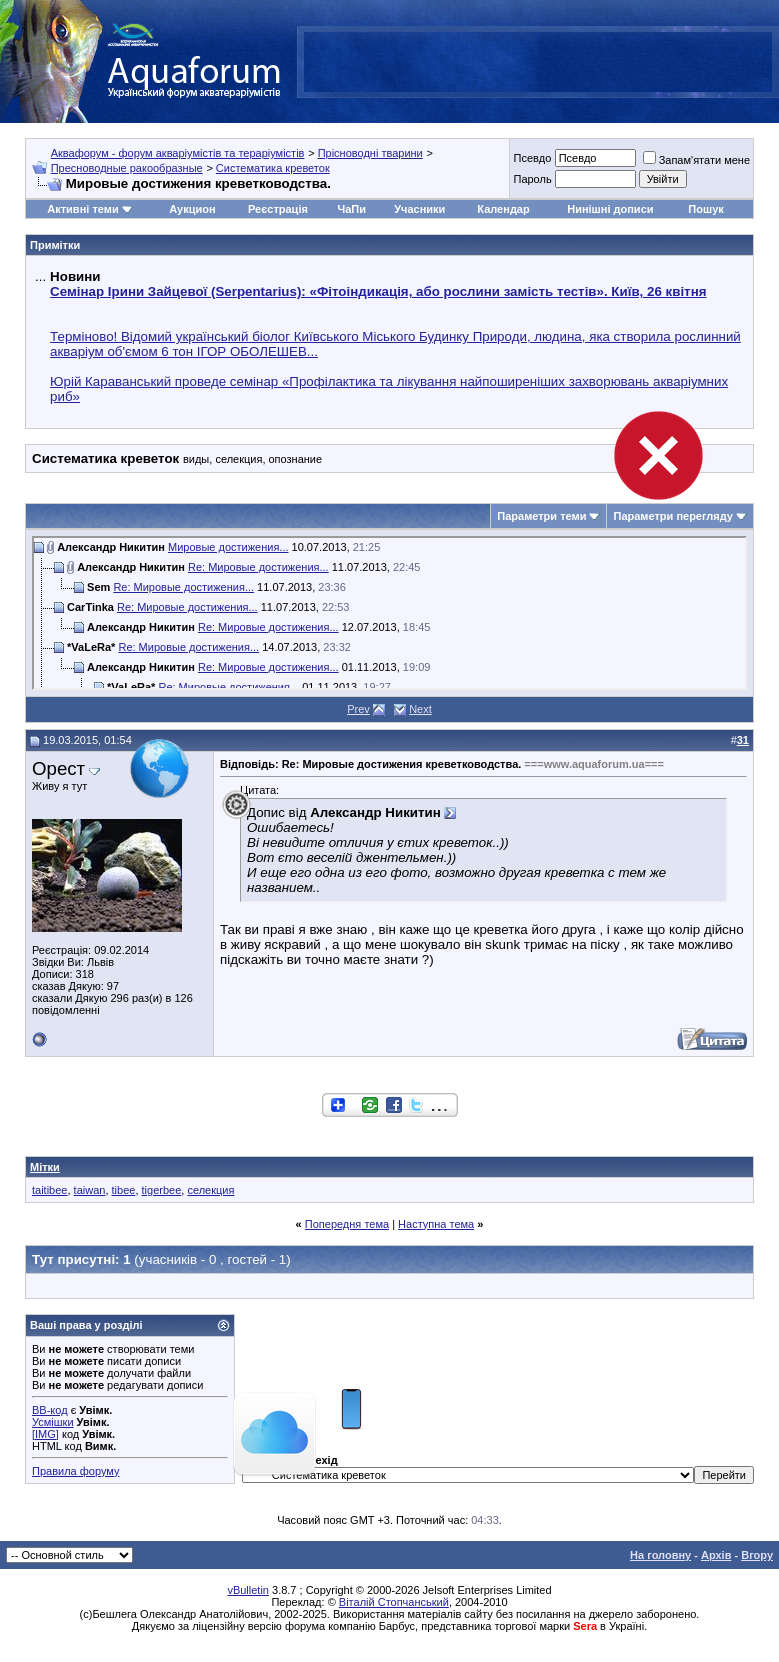 This screenshot has width=779, height=1662. I want to click on close or exit the application, so click(658, 455).